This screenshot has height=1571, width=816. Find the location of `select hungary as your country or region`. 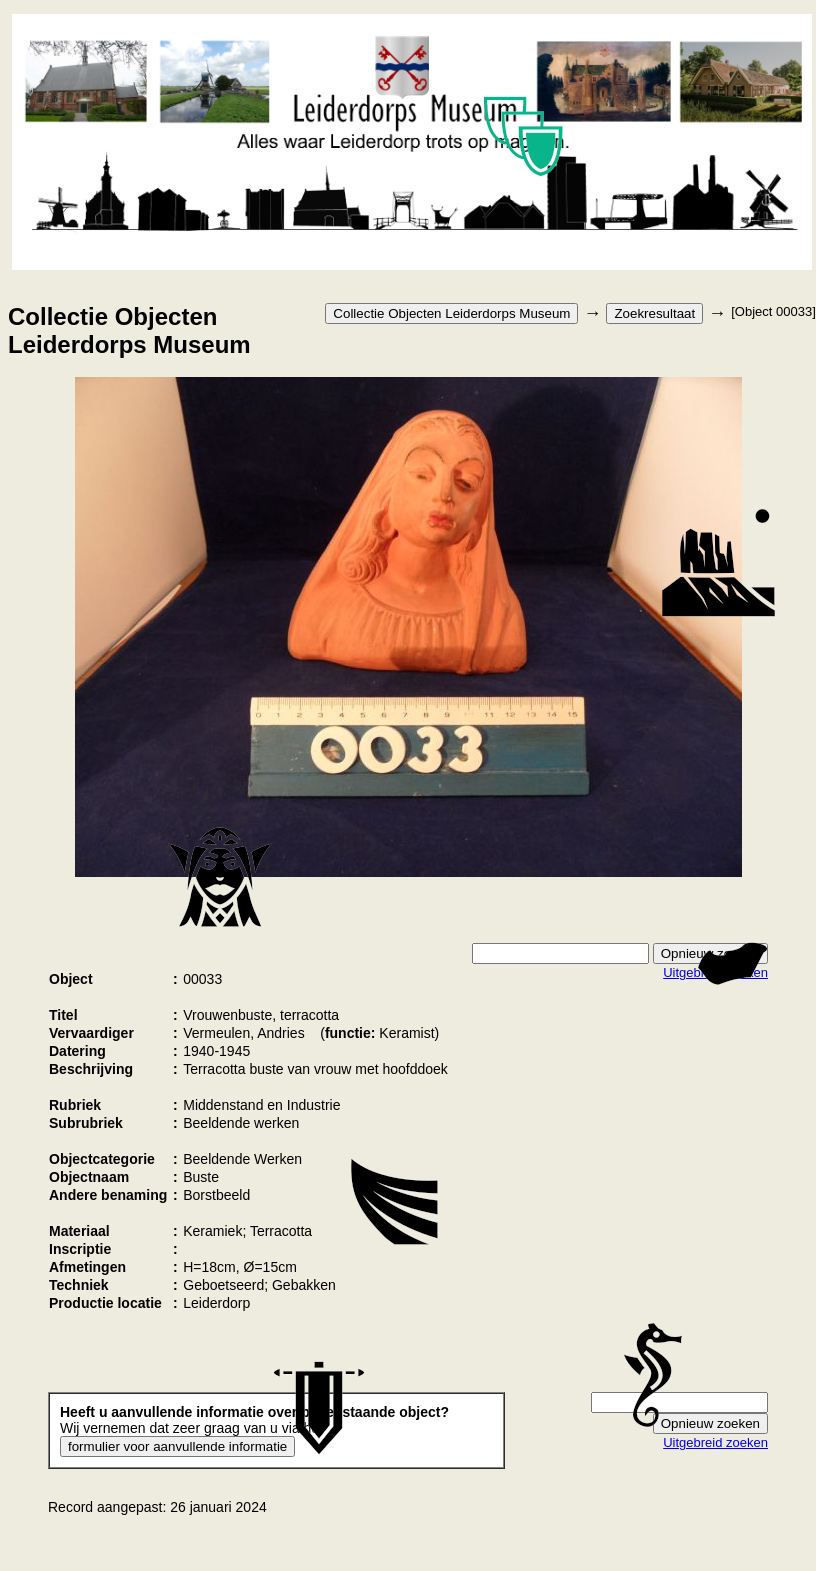

select hungary as your country or region is located at coordinates (732, 963).